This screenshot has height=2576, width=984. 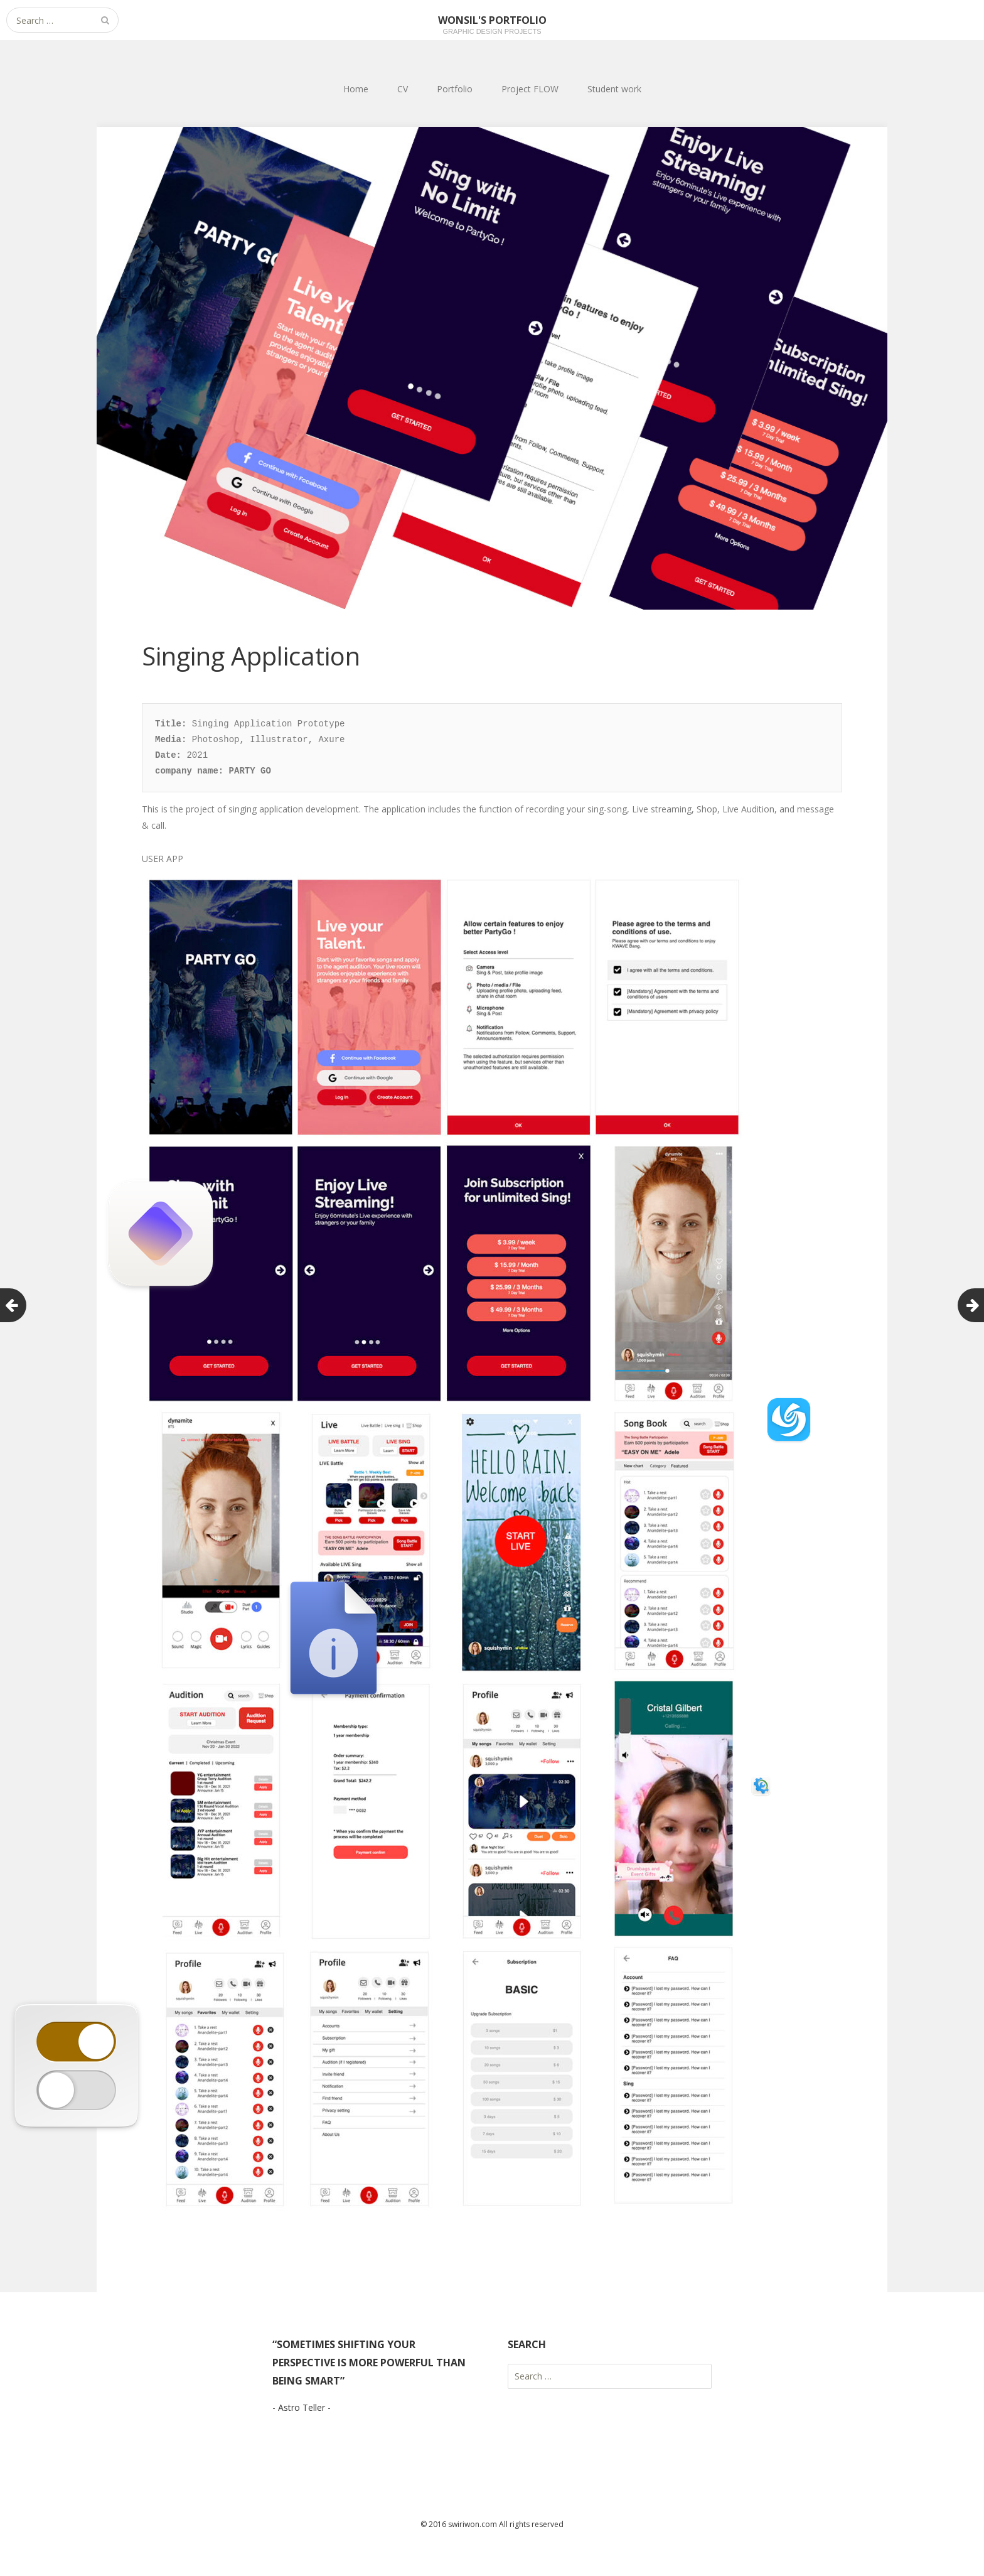 I want to click on open deepin operating system settings or app store, so click(x=789, y=1420).